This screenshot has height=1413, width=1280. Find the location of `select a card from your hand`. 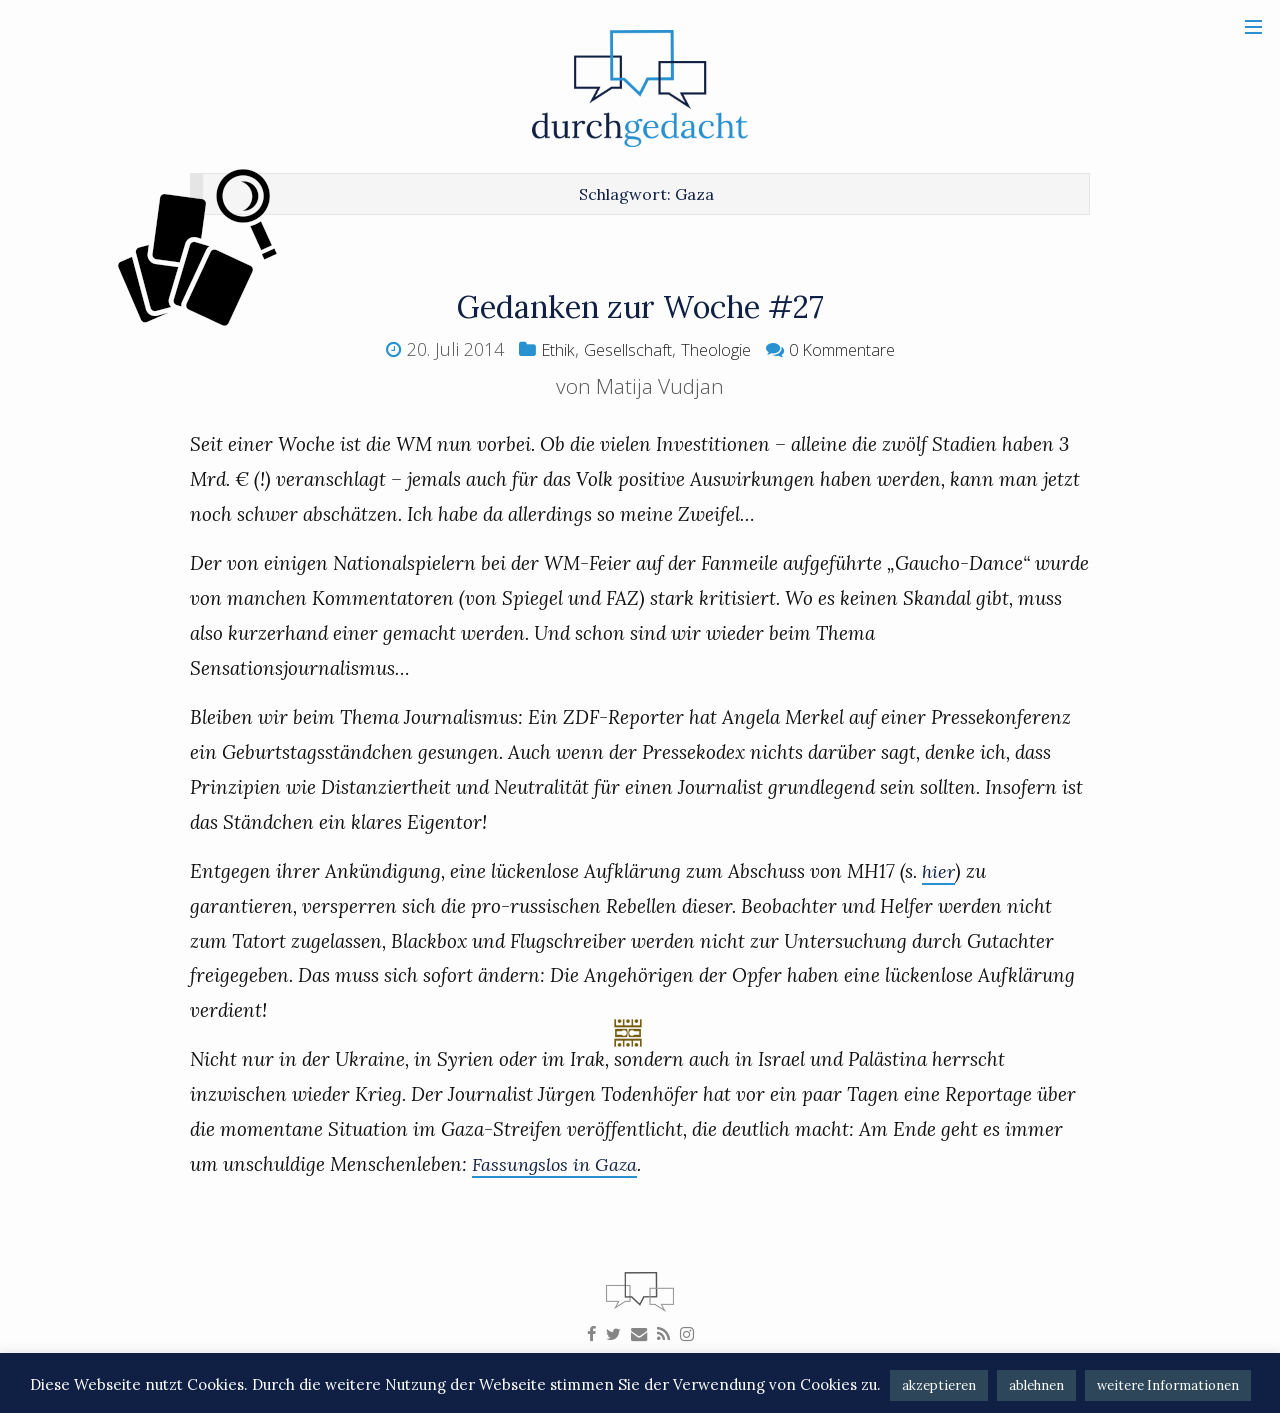

select a card from your hand is located at coordinates (197, 247).